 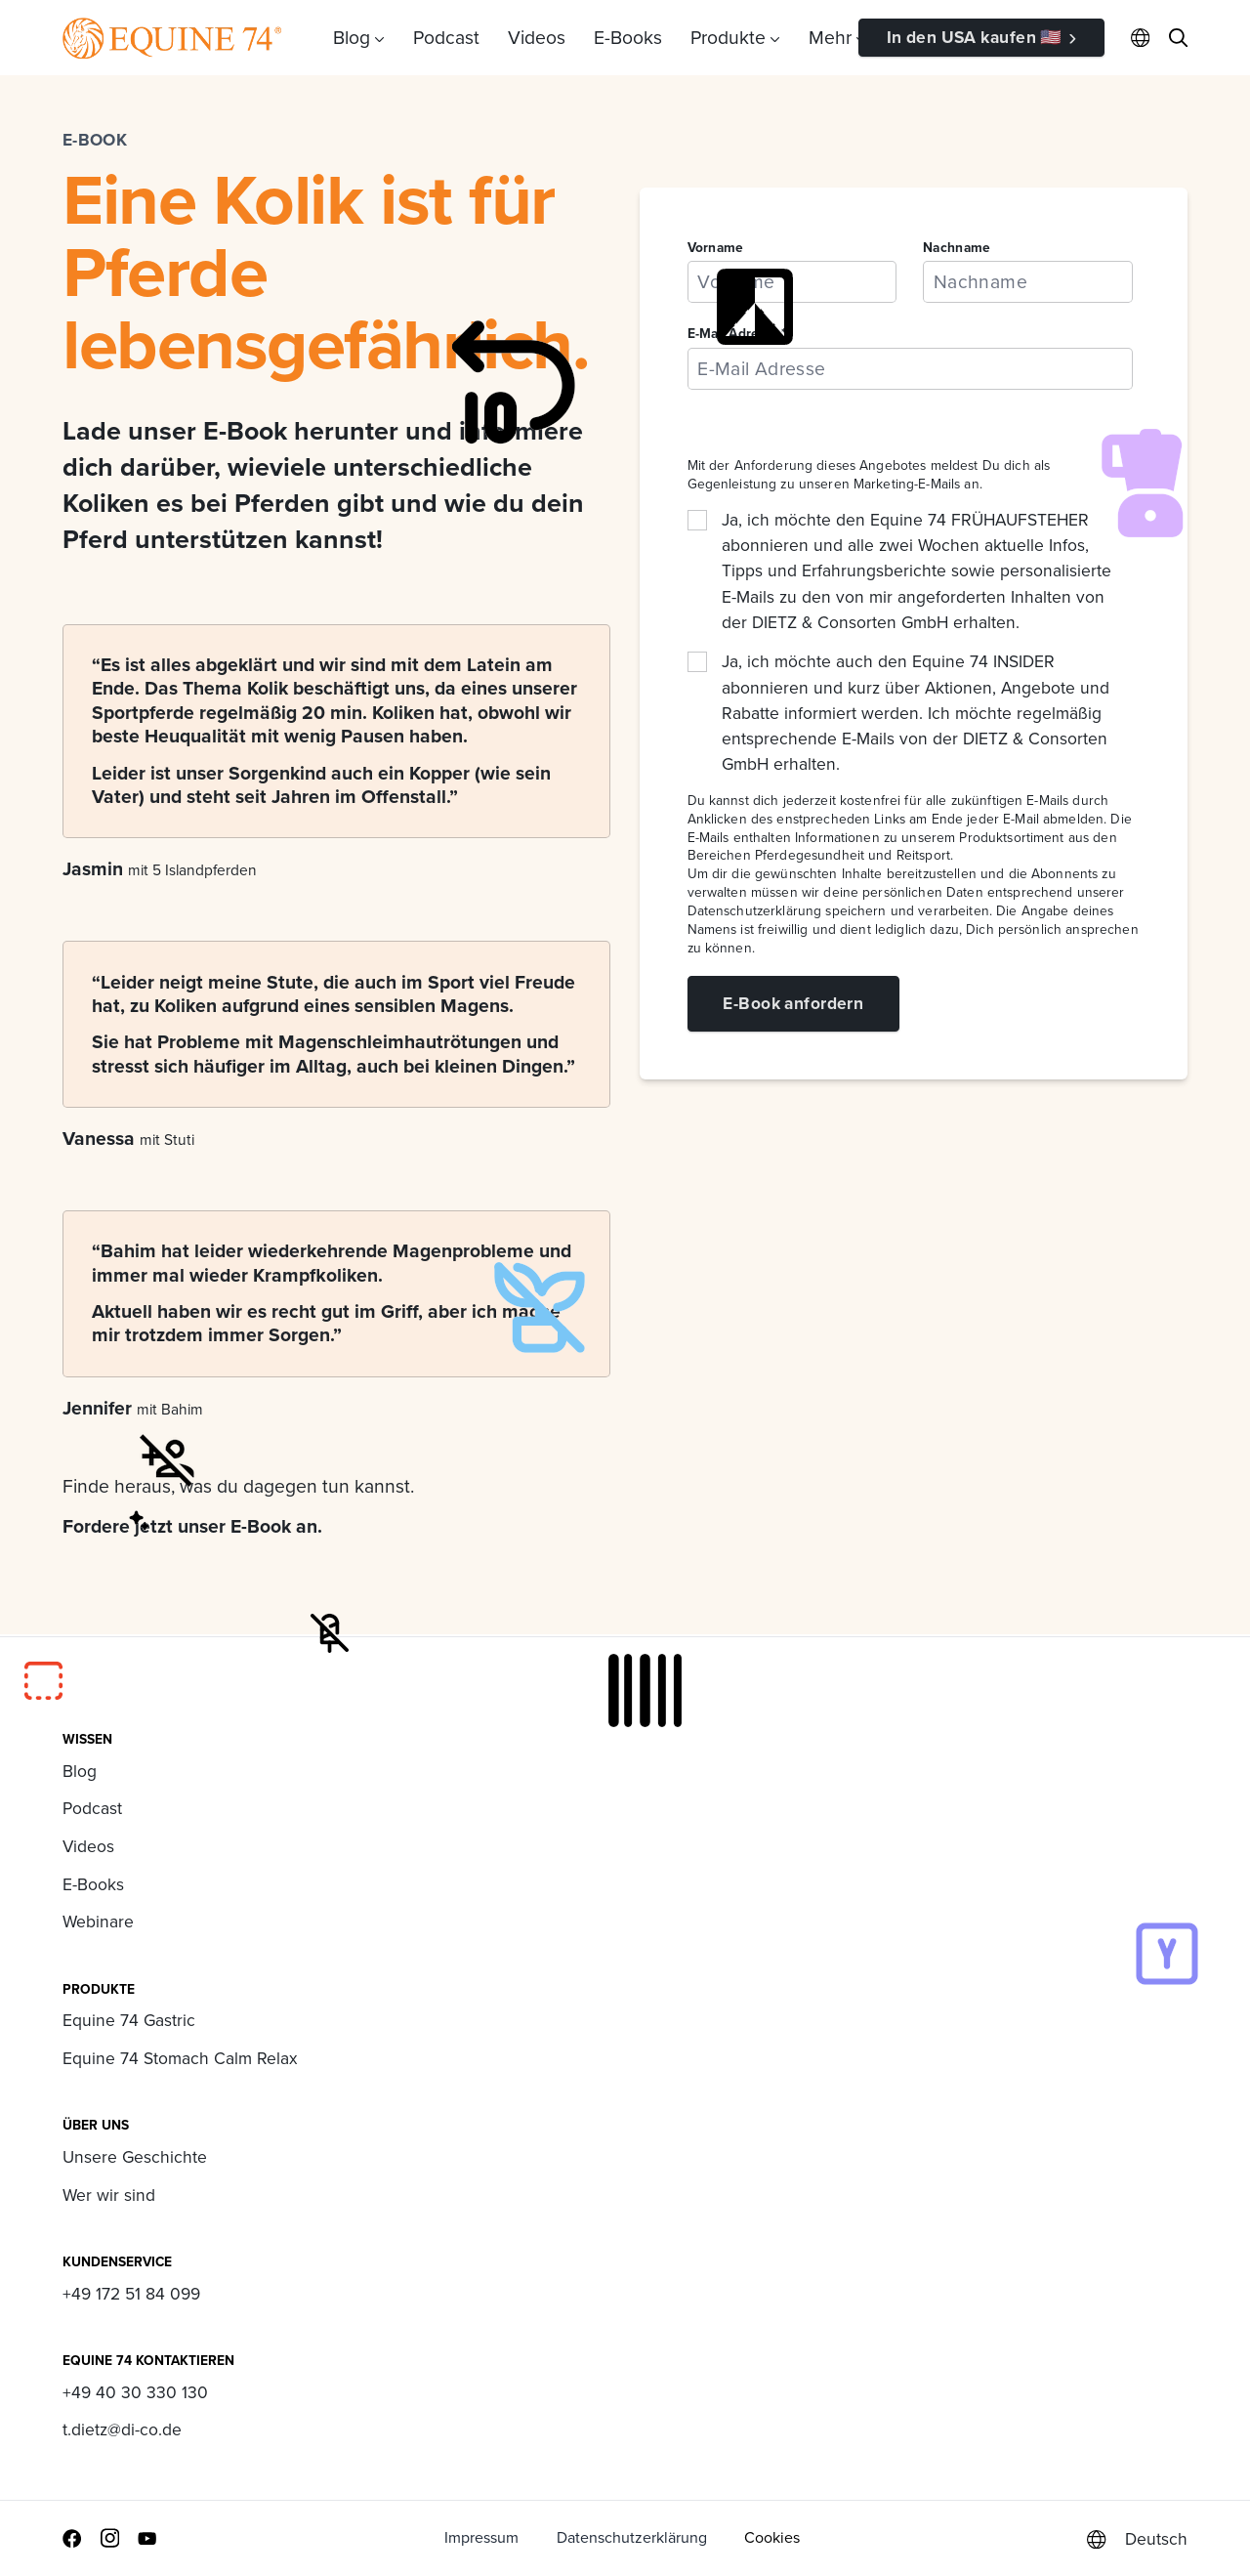 I want to click on ice cream unavailable or sold out, so click(x=329, y=1632).